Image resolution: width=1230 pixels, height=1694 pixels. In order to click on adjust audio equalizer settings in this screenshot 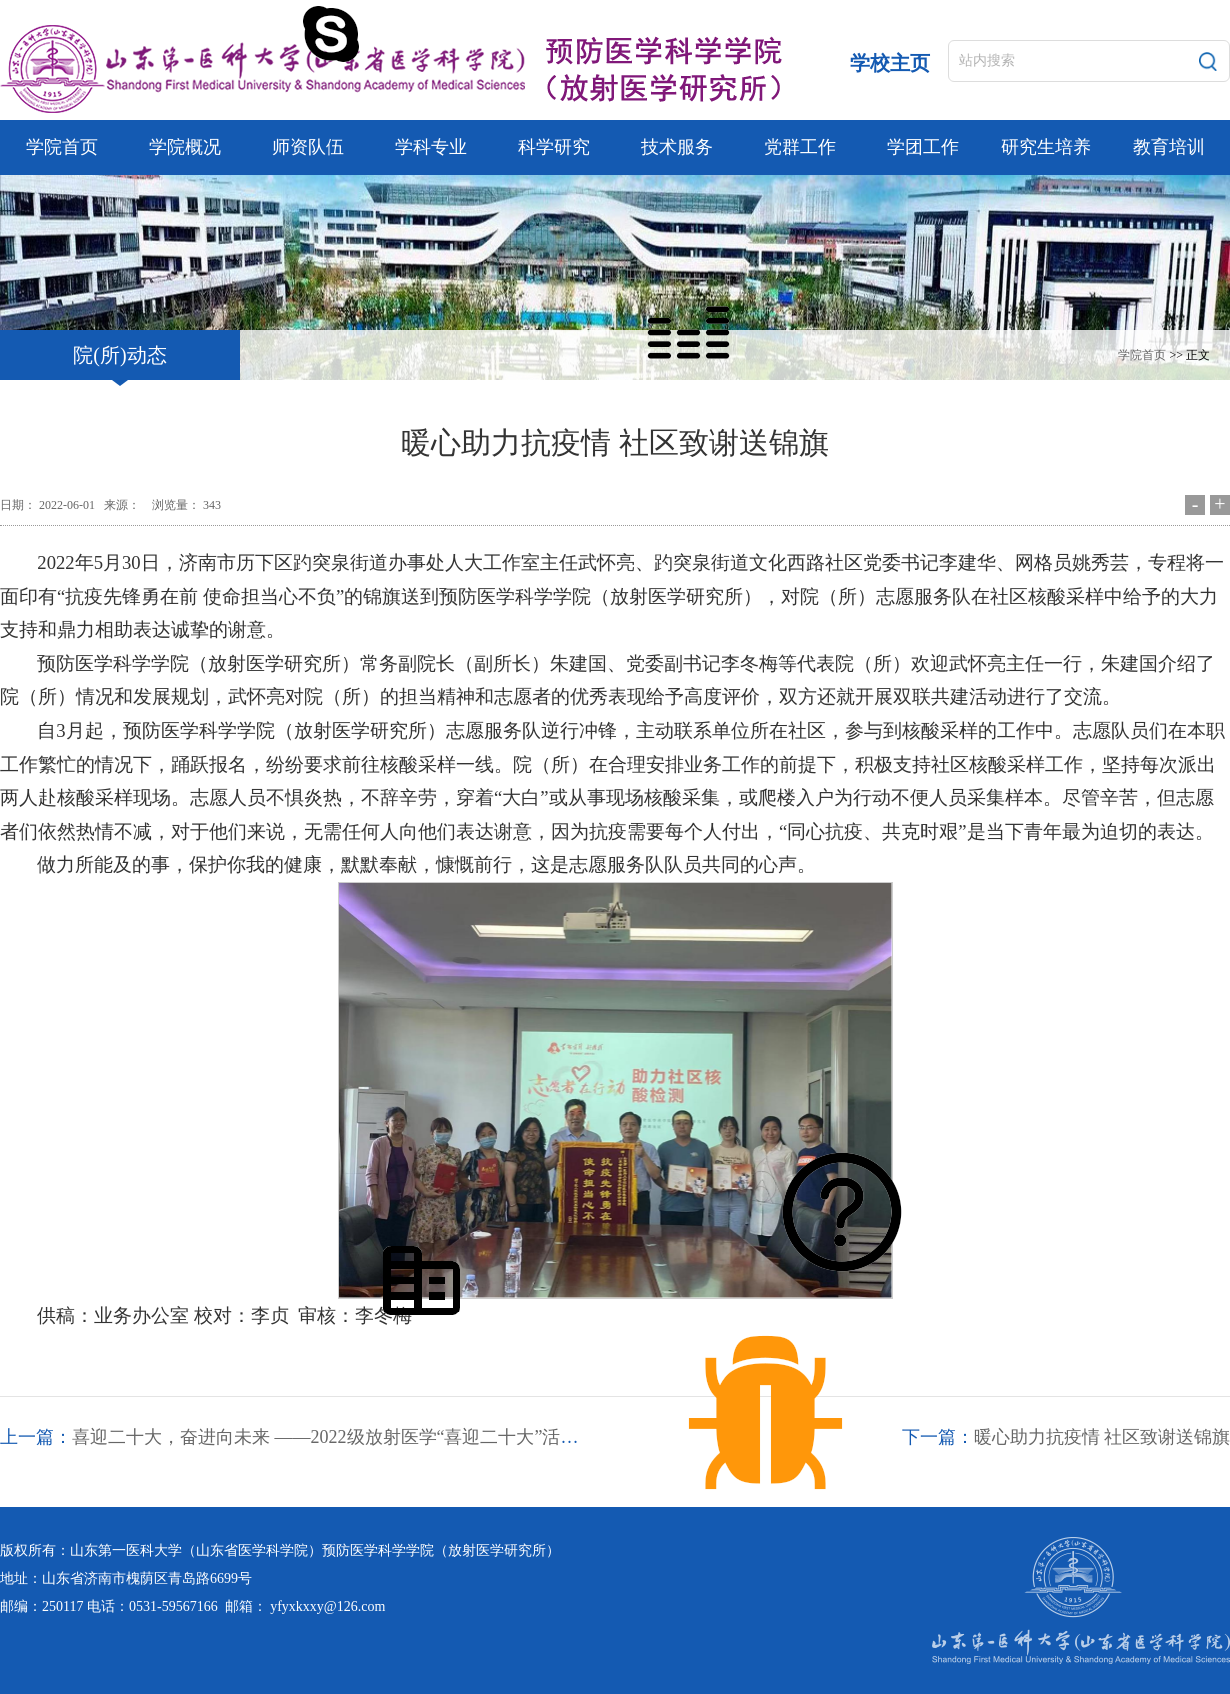, I will do `click(688, 332)`.